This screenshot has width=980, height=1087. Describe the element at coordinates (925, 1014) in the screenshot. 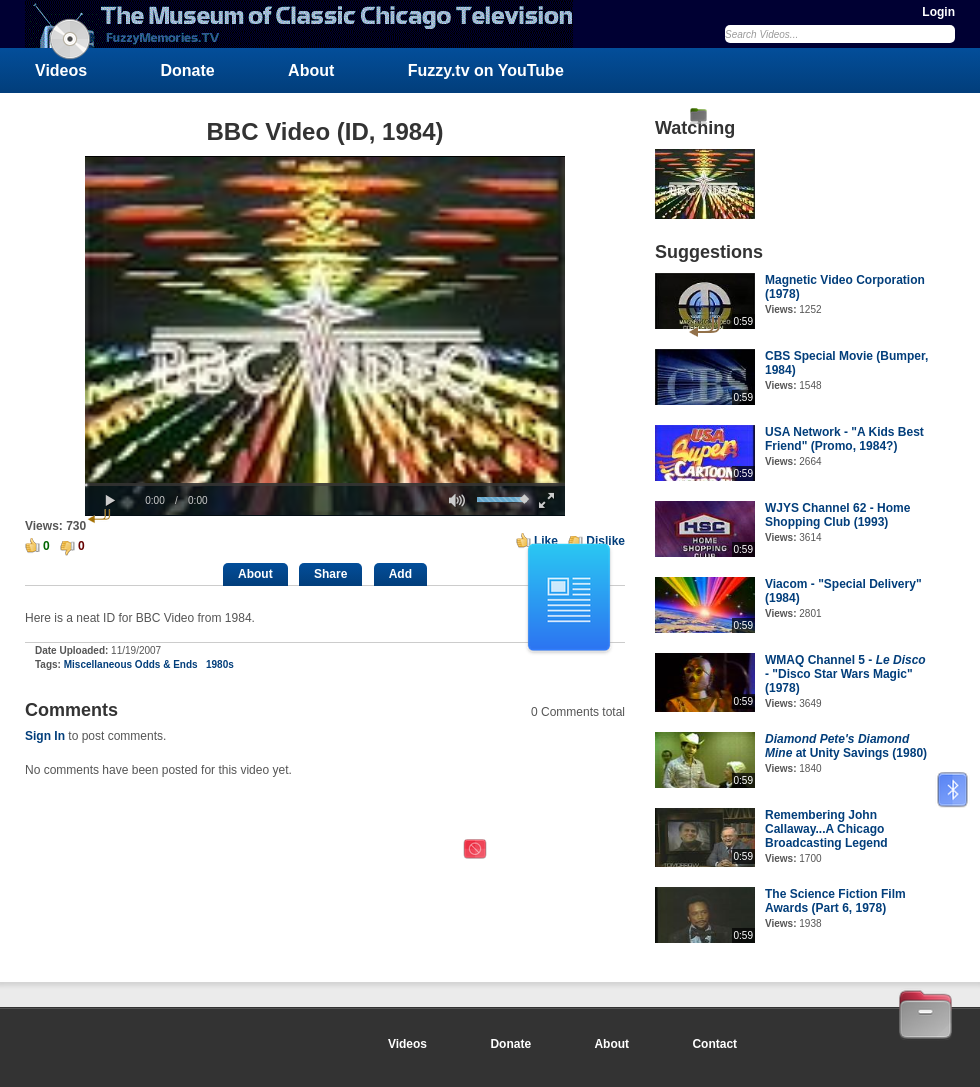

I see `open the file manager` at that location.